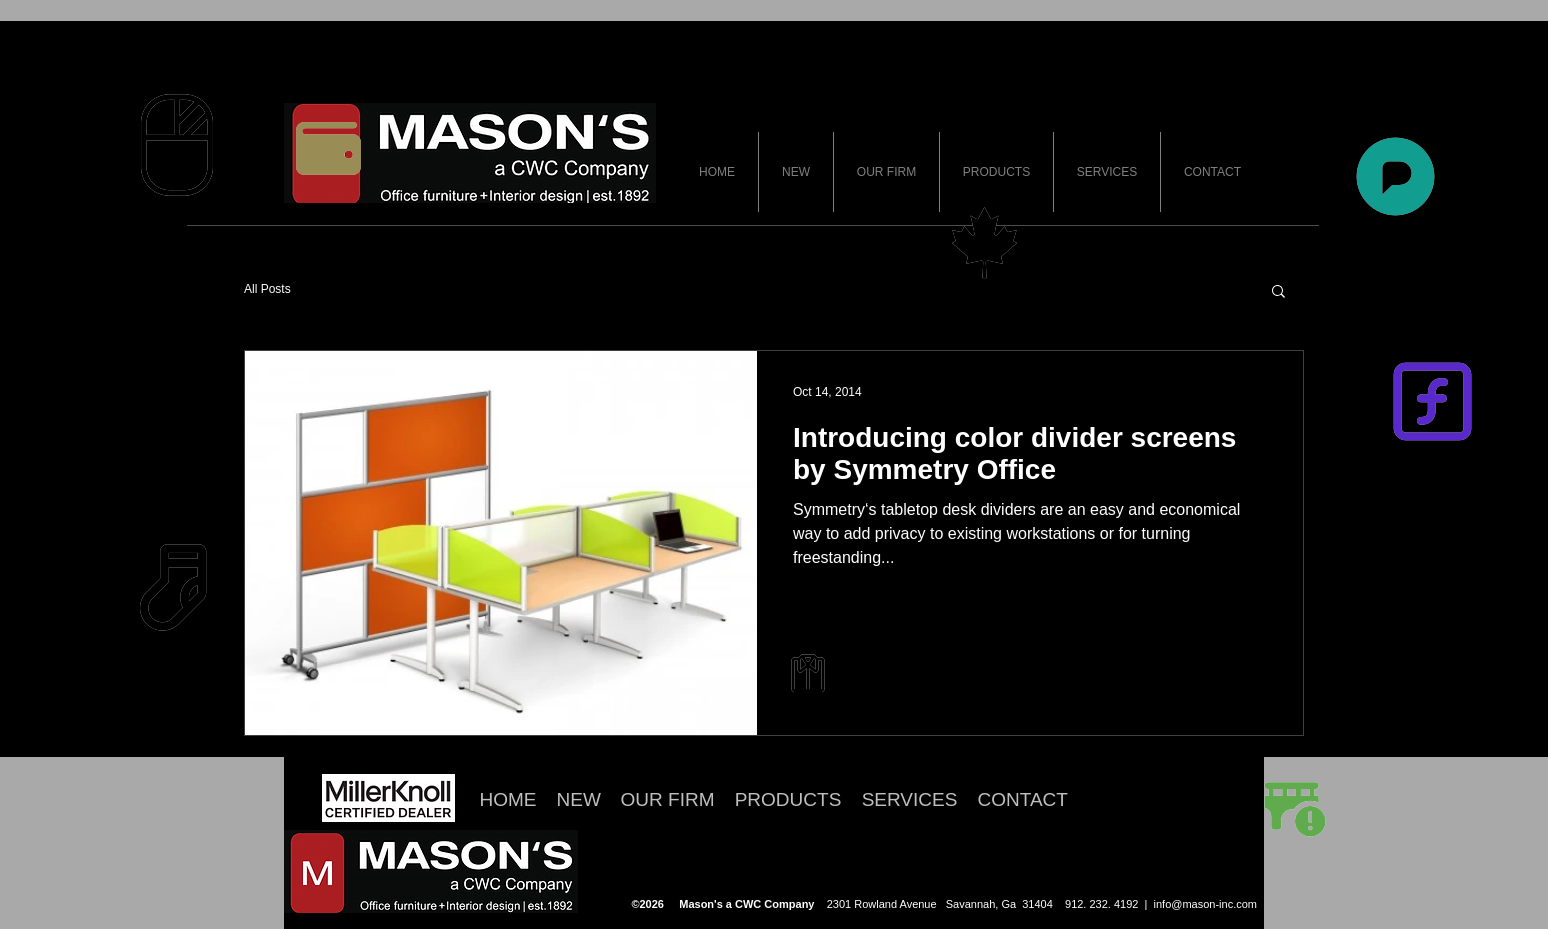  I want to click on access your wallet or payment methods, so click(328, 150).